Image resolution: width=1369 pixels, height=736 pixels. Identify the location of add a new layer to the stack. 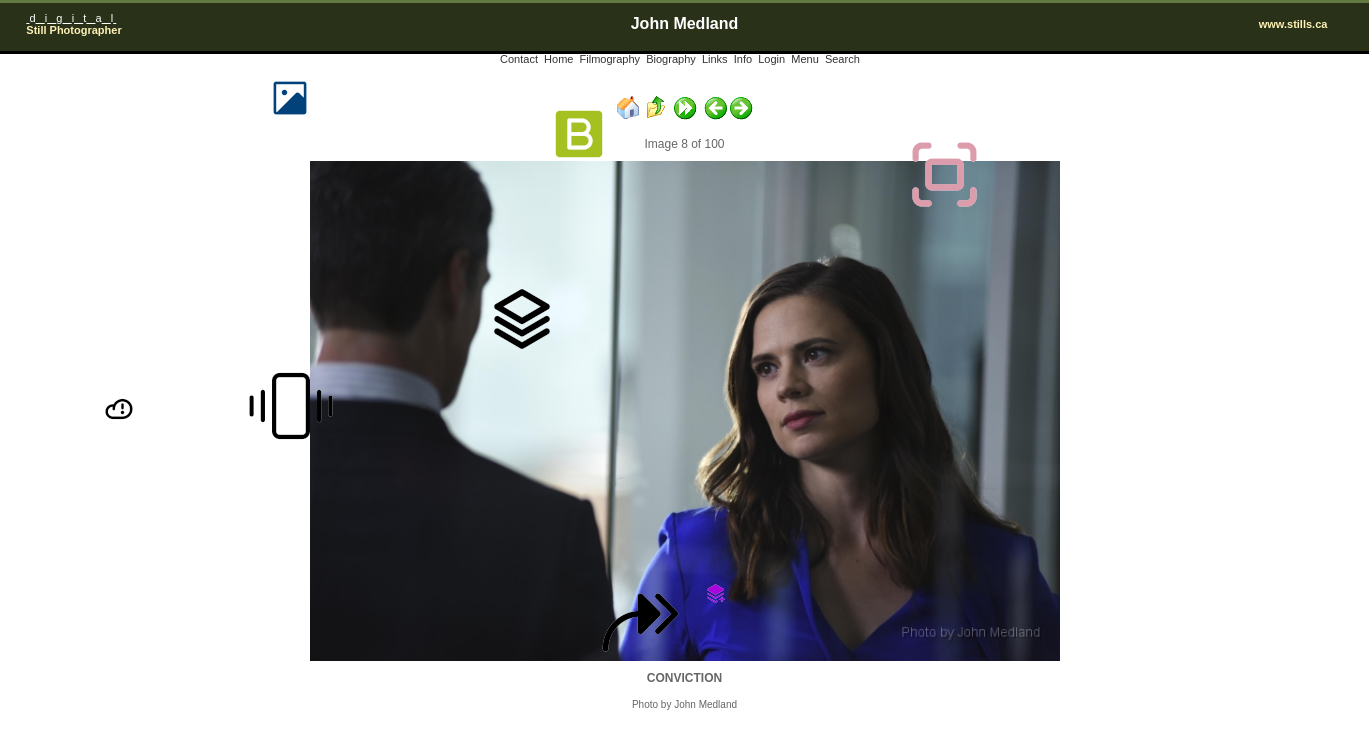
(715, 593).